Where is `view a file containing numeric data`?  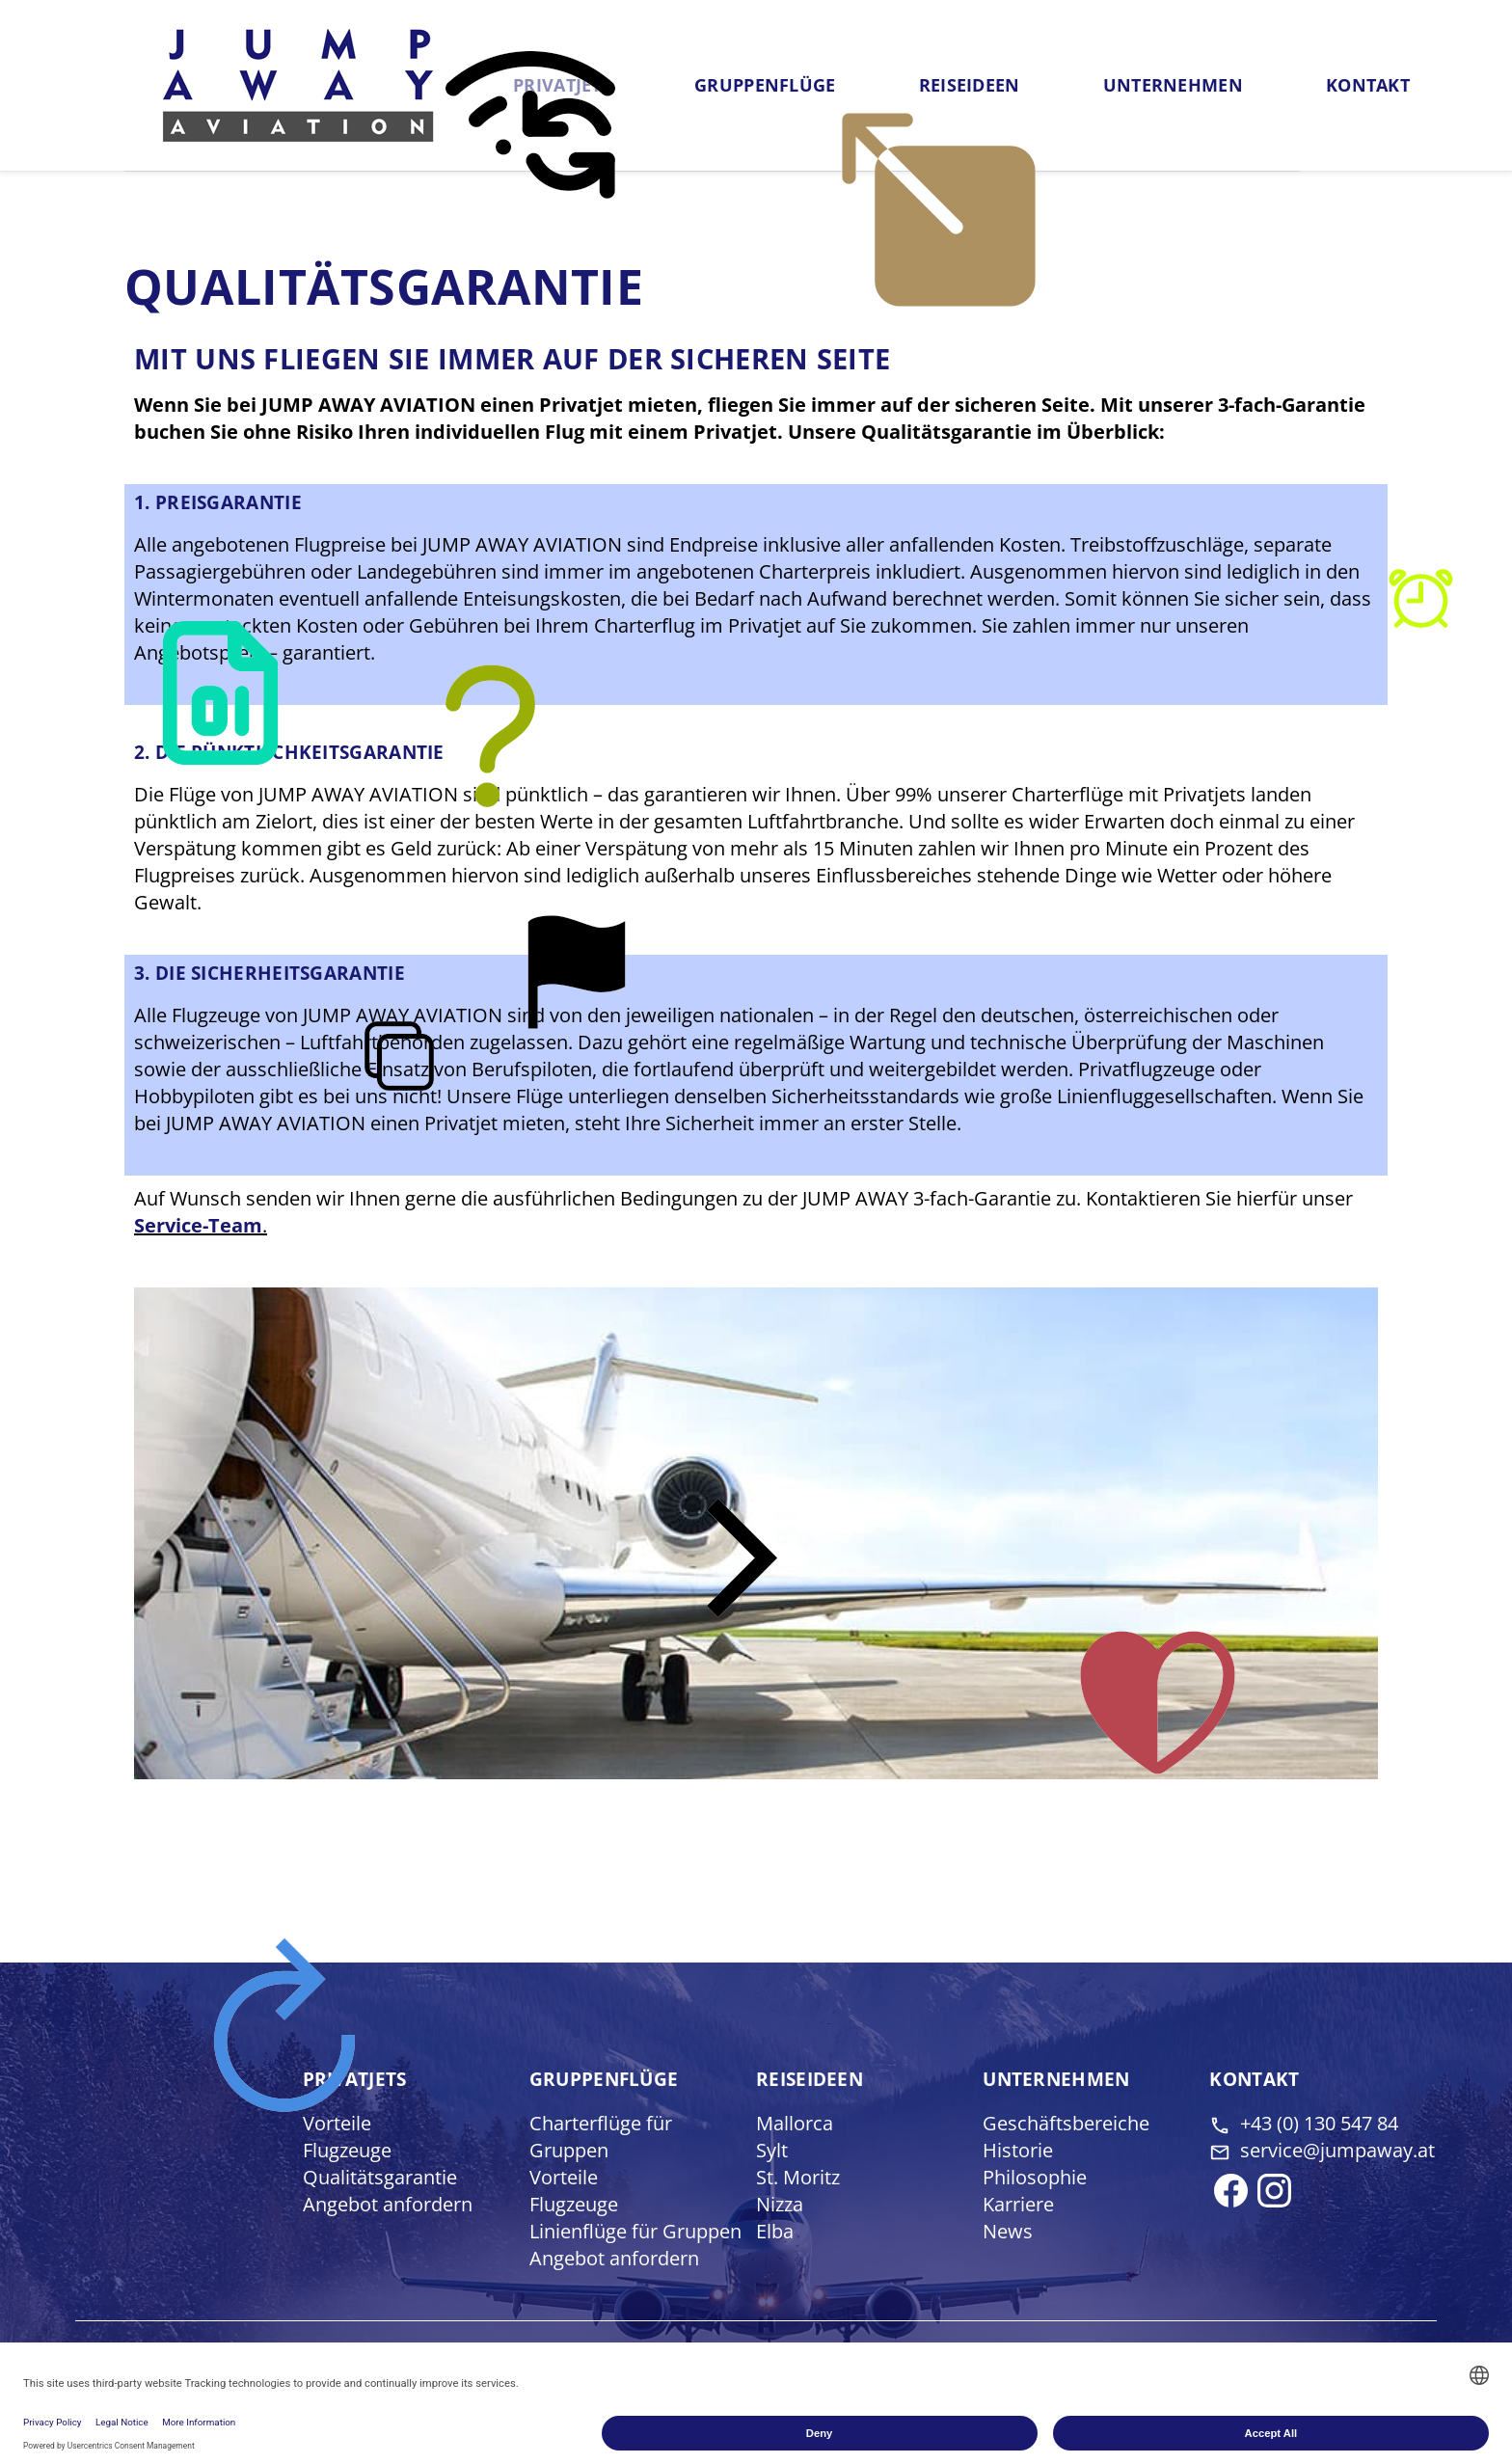
view a file containing numeric data is located at coordinates (220, 692).